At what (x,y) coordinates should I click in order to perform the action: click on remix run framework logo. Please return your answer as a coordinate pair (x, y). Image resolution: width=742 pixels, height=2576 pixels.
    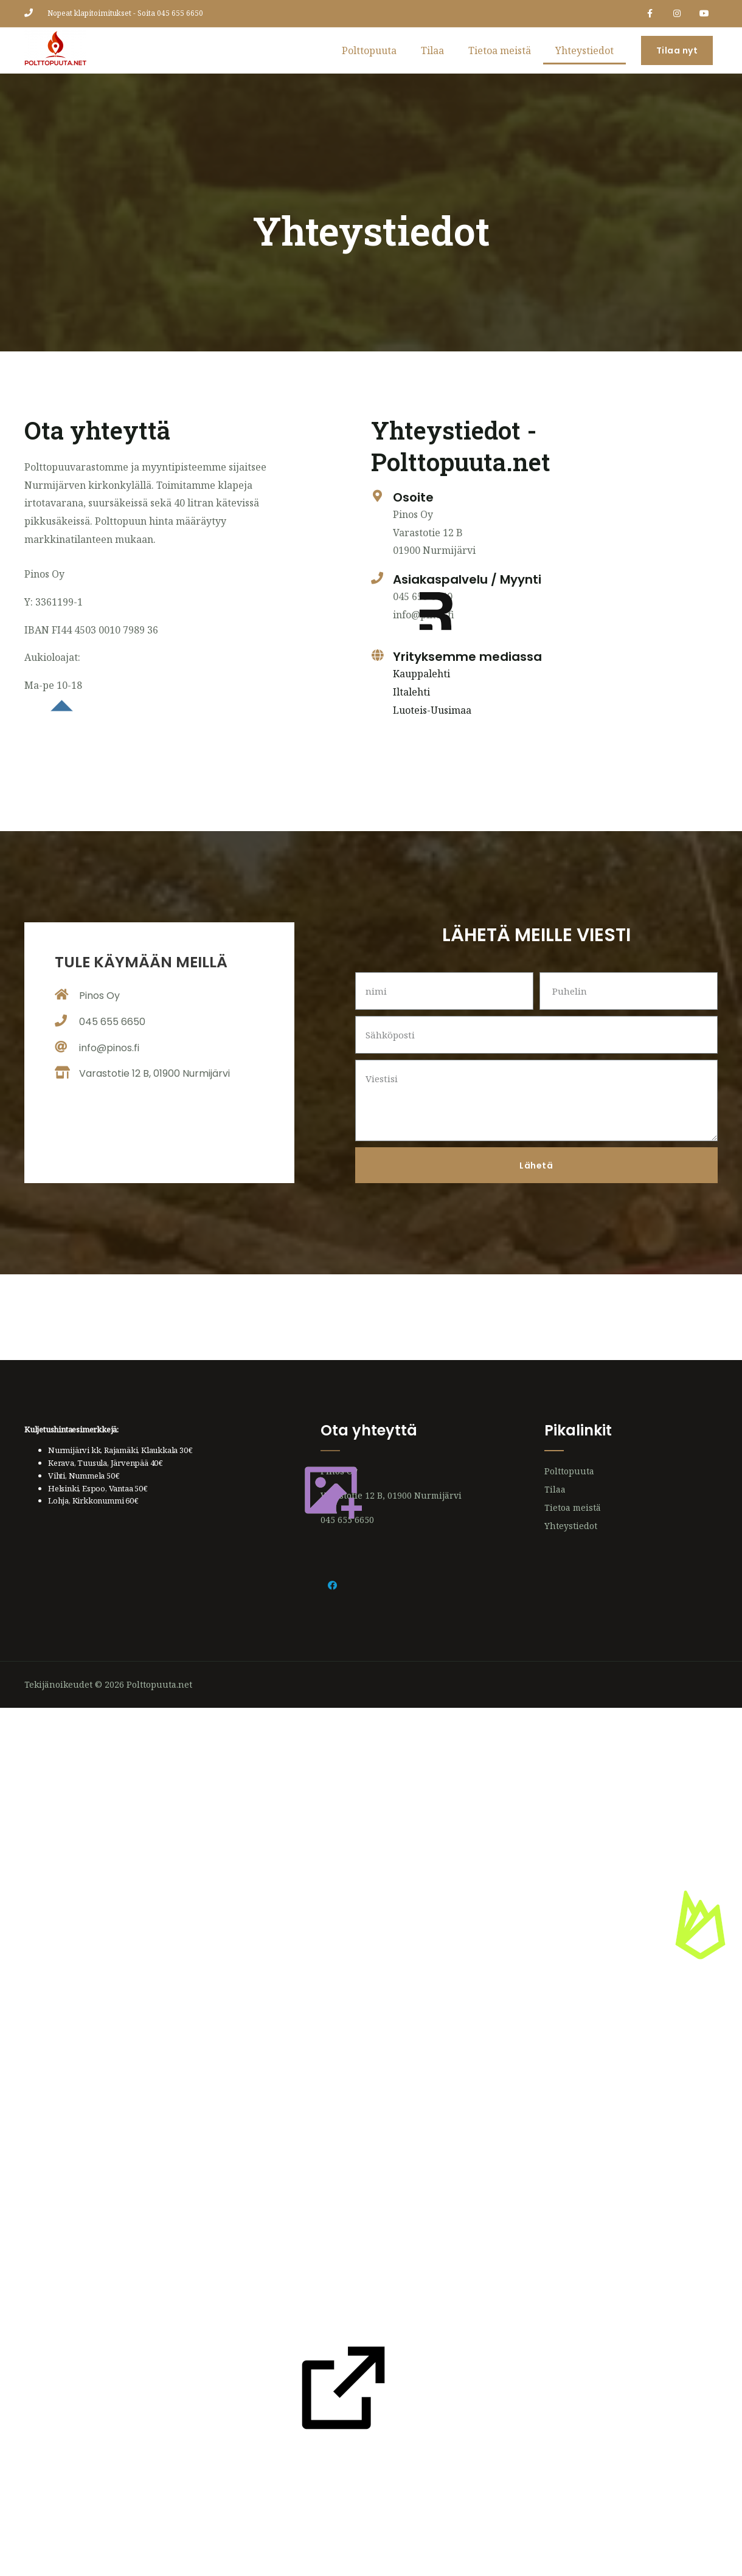
    Looking at the image, I should click on (436, 613).